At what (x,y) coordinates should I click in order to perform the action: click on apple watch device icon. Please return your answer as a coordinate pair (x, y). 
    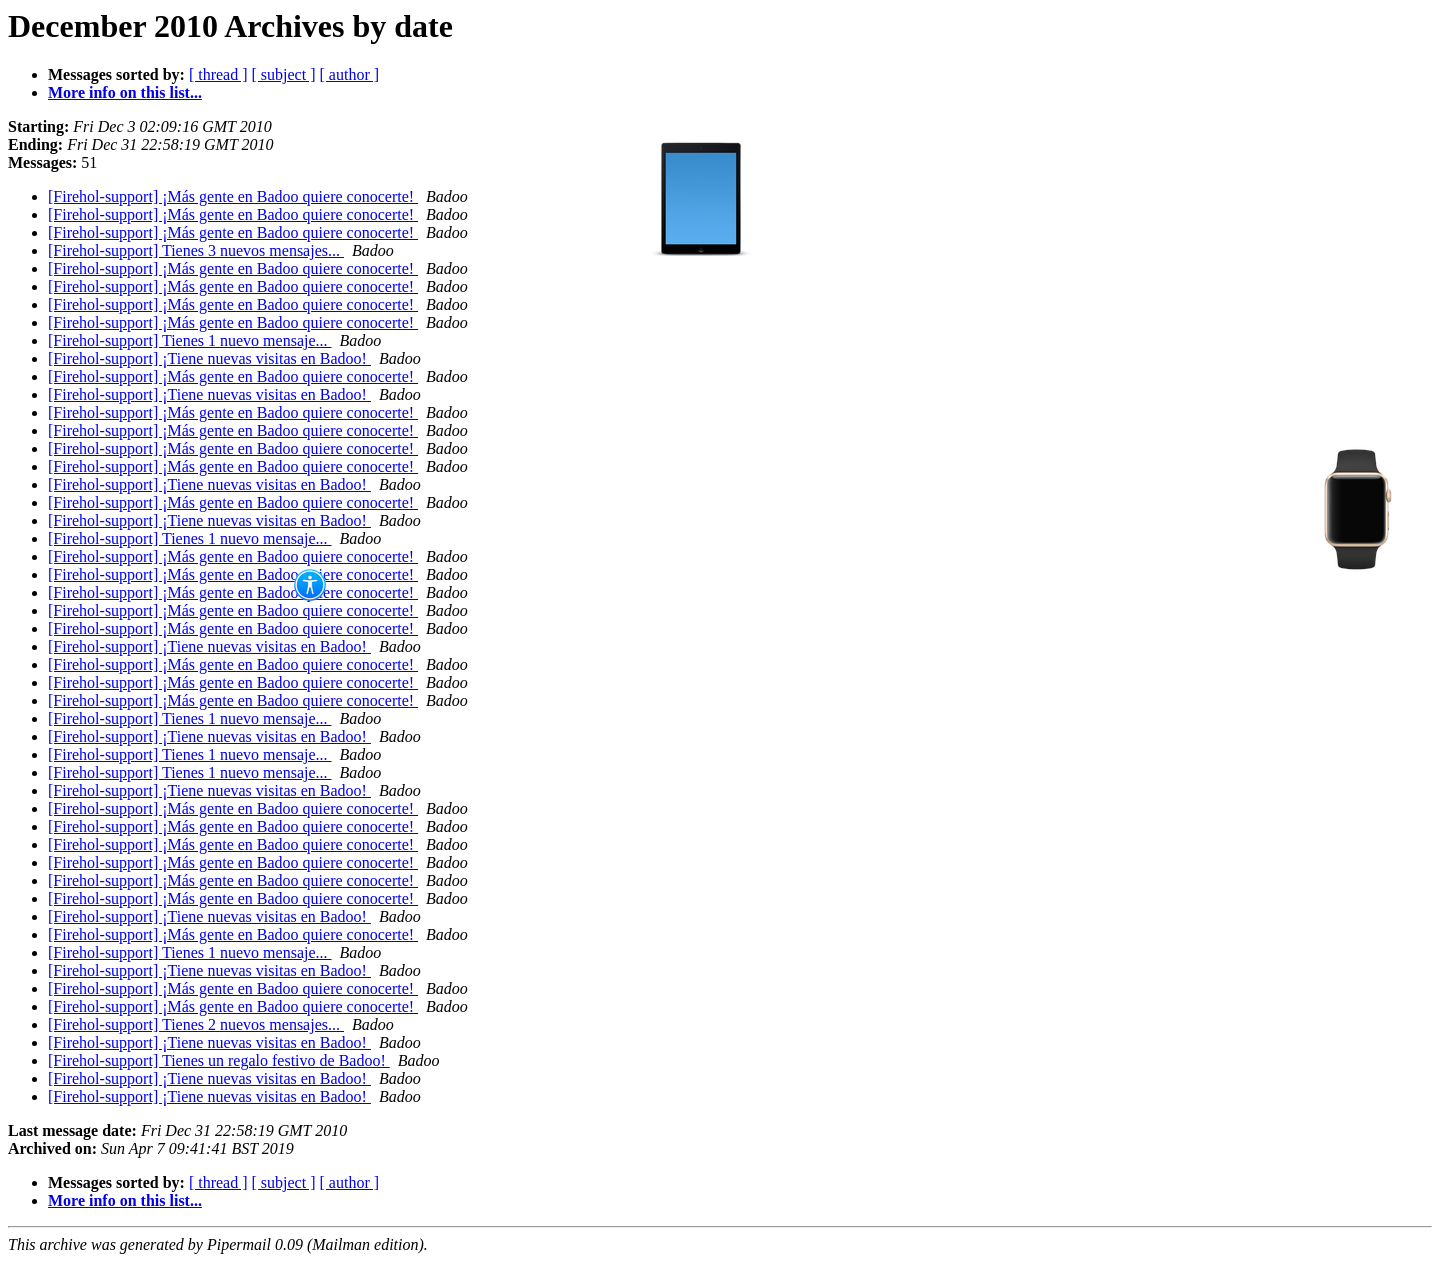
    Looking at the image, I should click on (1356, 509).